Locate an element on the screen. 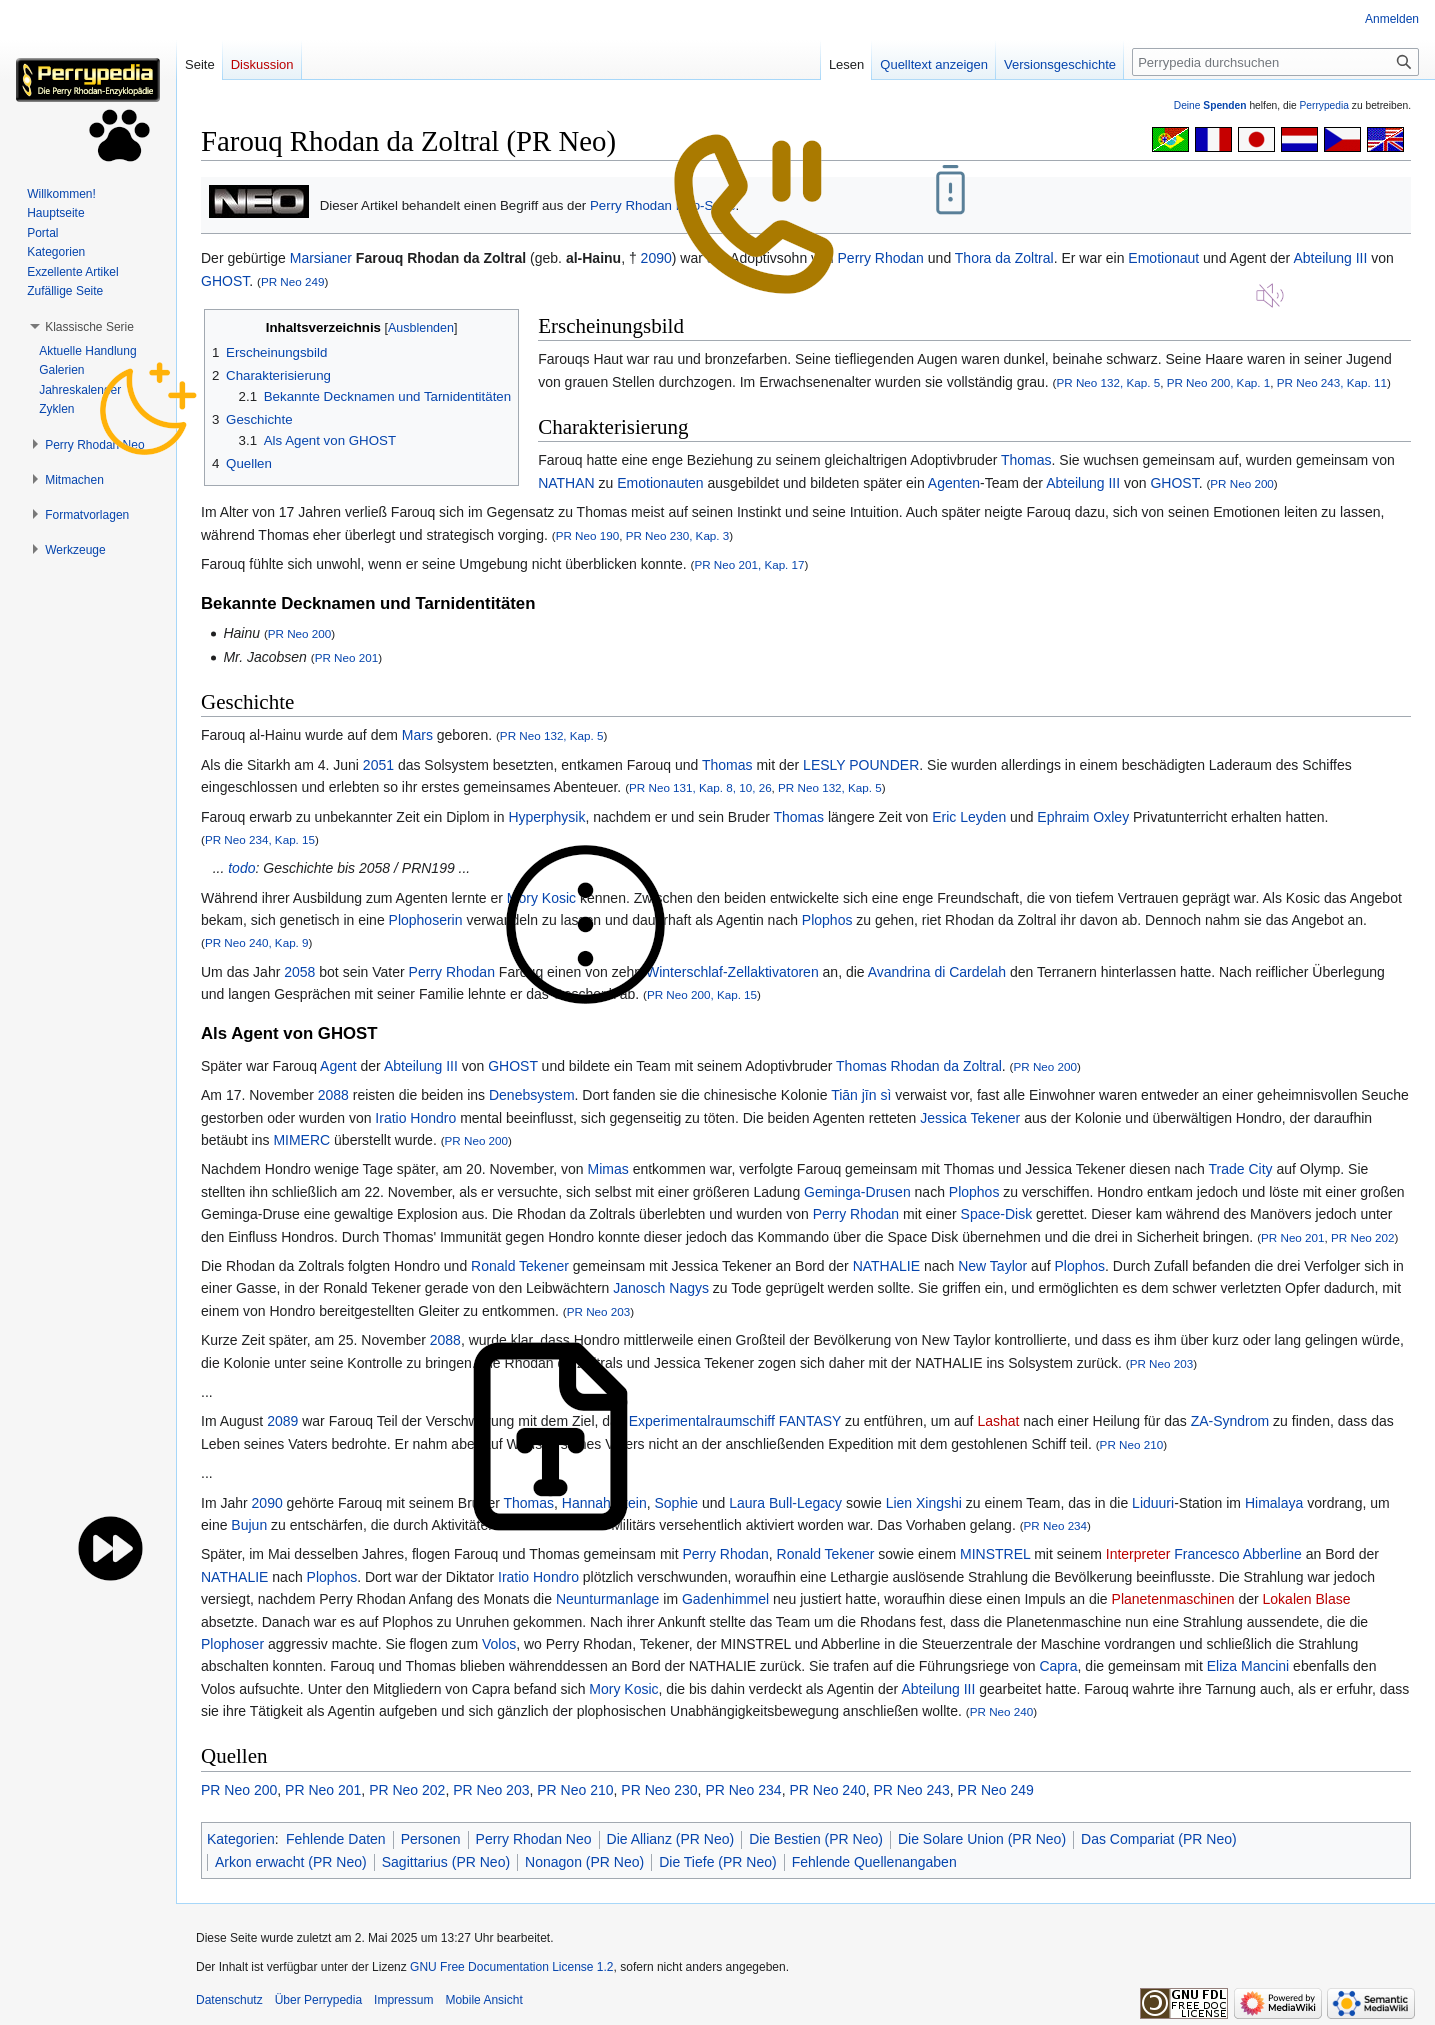  skip forward in media playback is located at coordinates (110, 1548).